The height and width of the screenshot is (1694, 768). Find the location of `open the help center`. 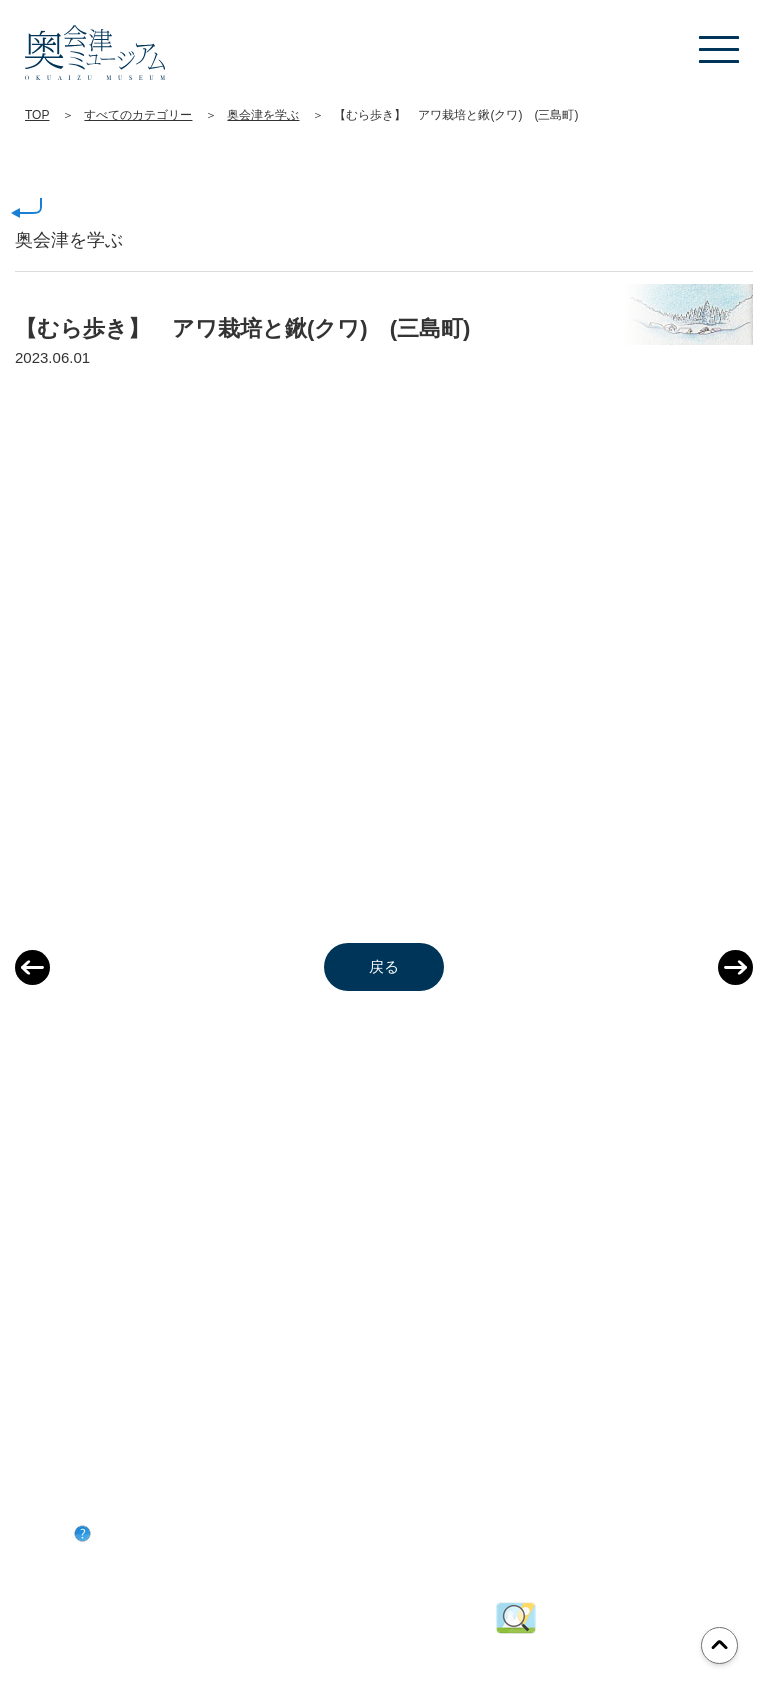

open the help center is located at coordinates (82, 1533).